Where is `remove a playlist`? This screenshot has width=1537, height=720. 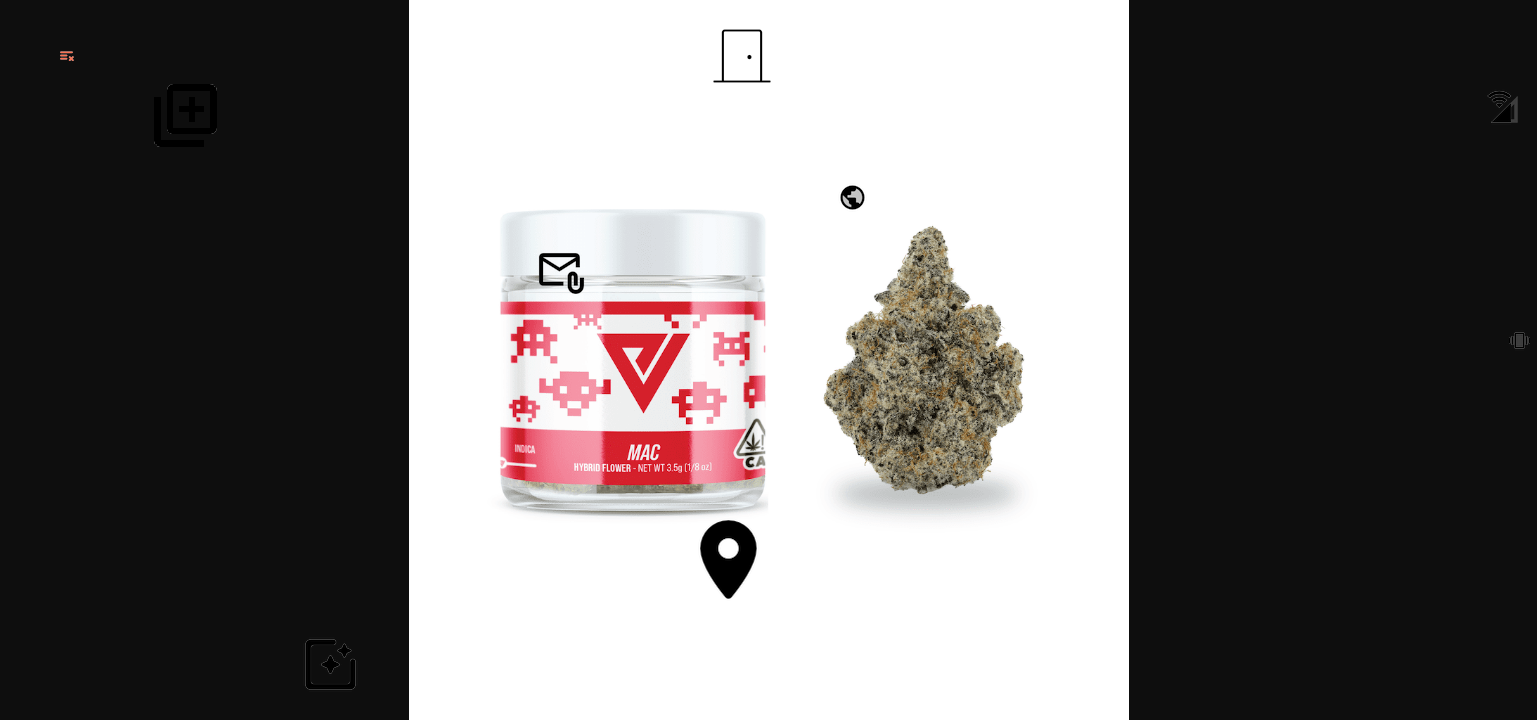
remove a playlist is located at coordinates (66, 55).